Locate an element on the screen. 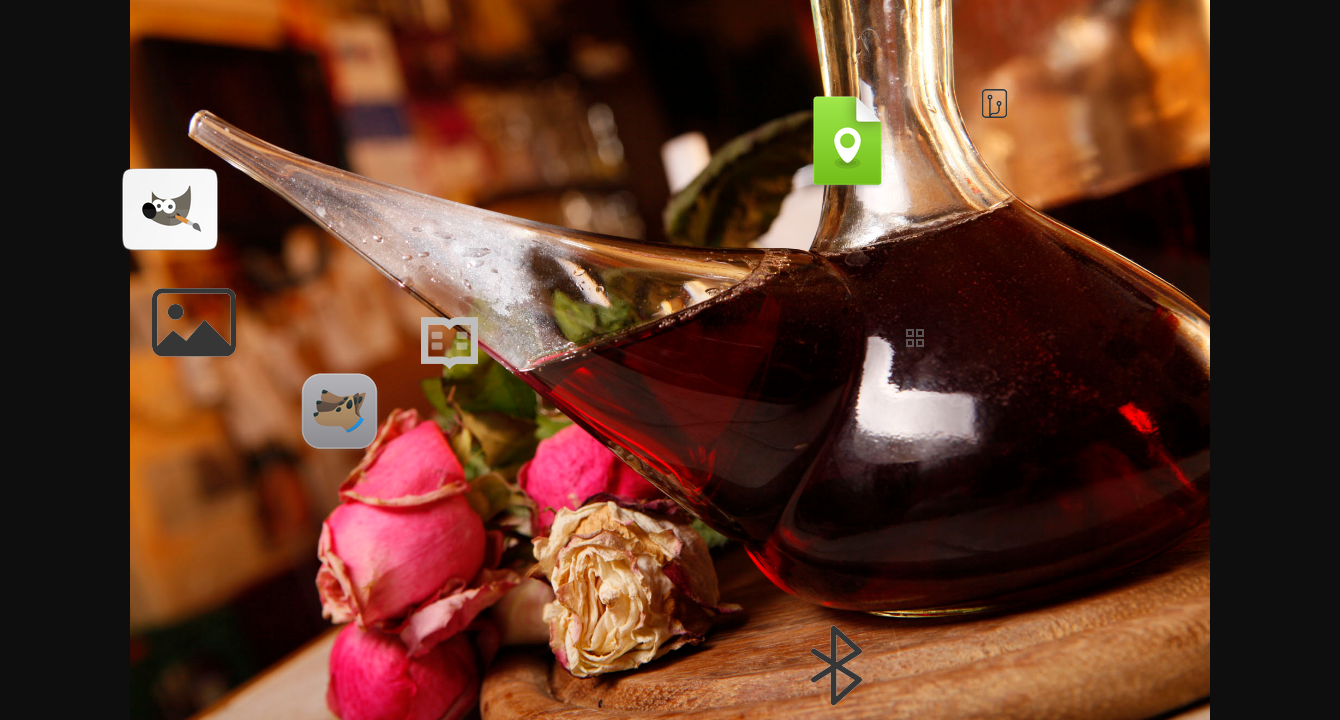  switch to dual-page or side-by-side view is located at coordinates (449, 342).